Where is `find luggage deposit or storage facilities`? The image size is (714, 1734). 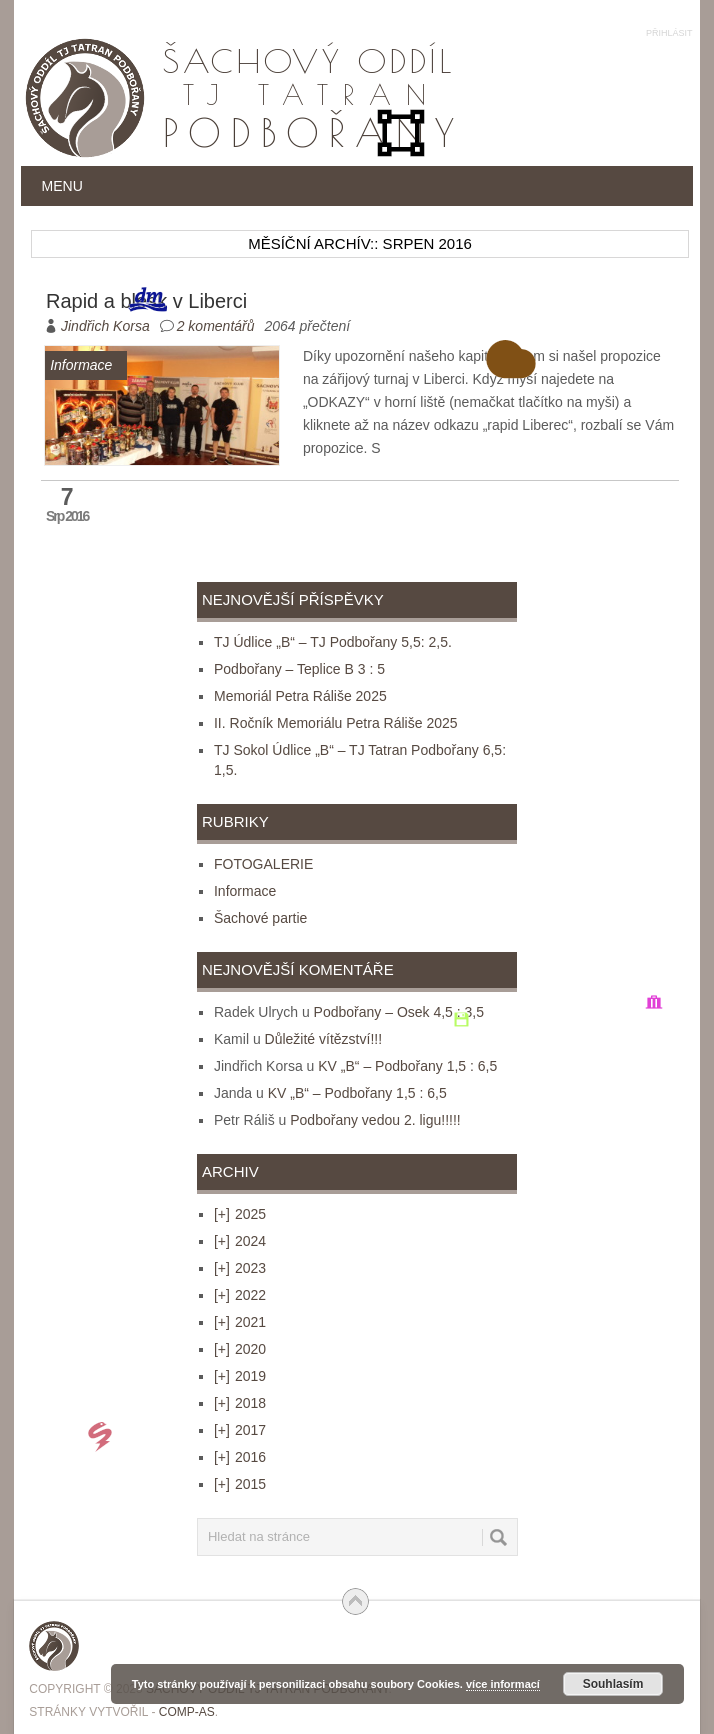 find luggage deposit or storage facilities is located at coordinates (654, 1002).